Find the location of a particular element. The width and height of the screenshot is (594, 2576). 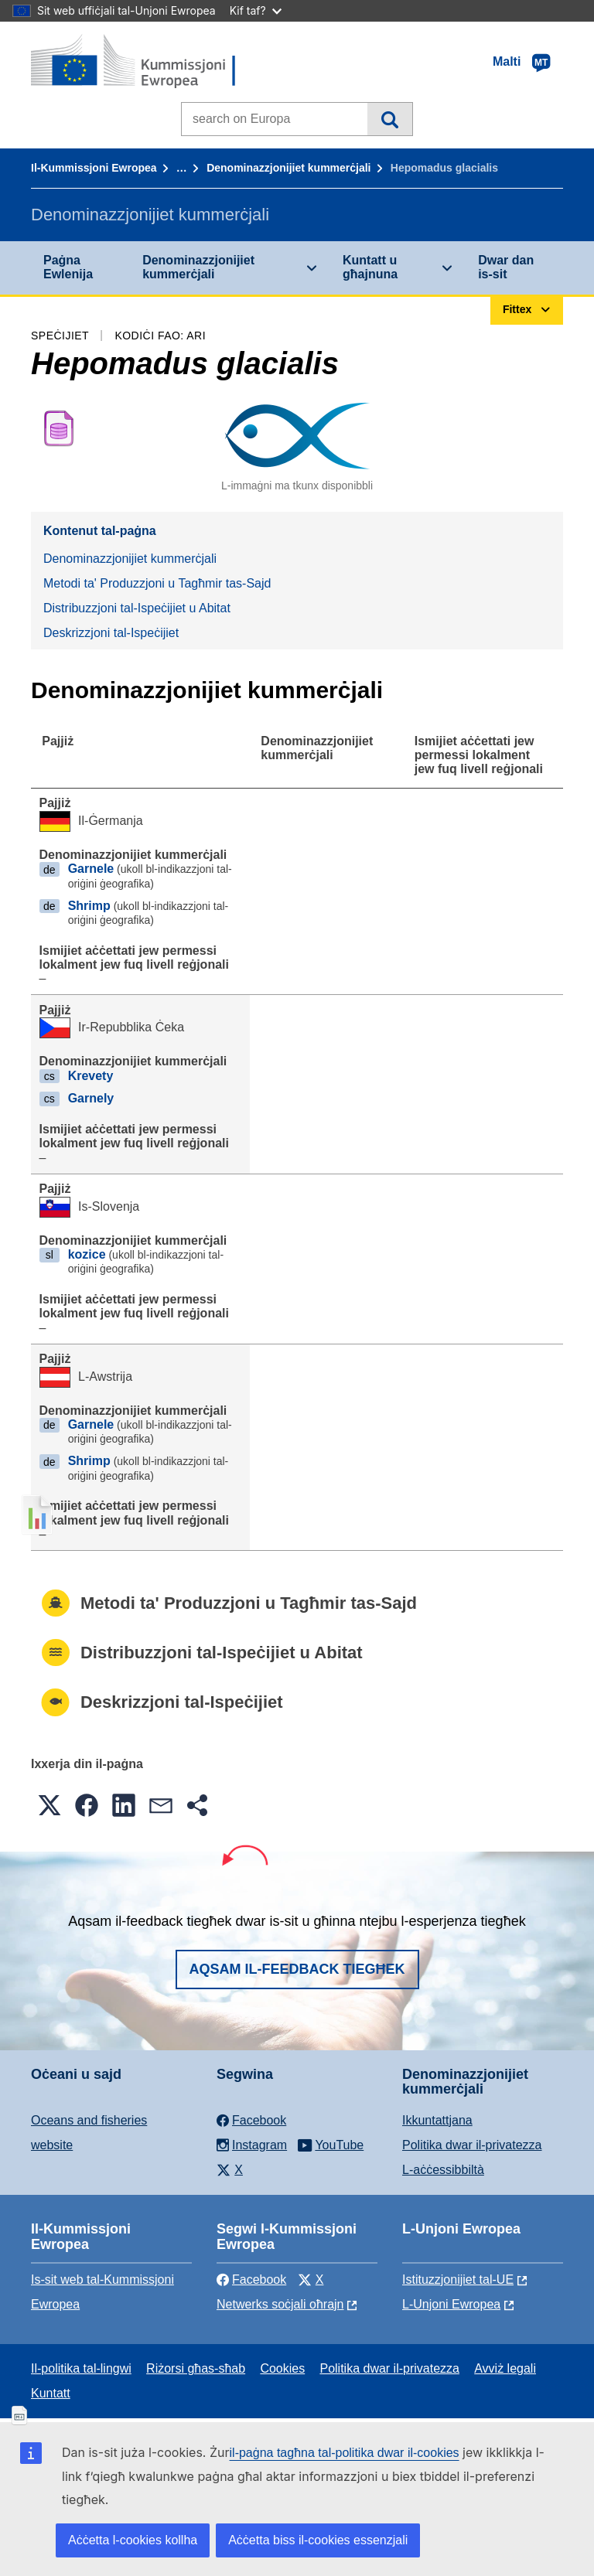

a markdown text file is located at coordinates (19, 2415).